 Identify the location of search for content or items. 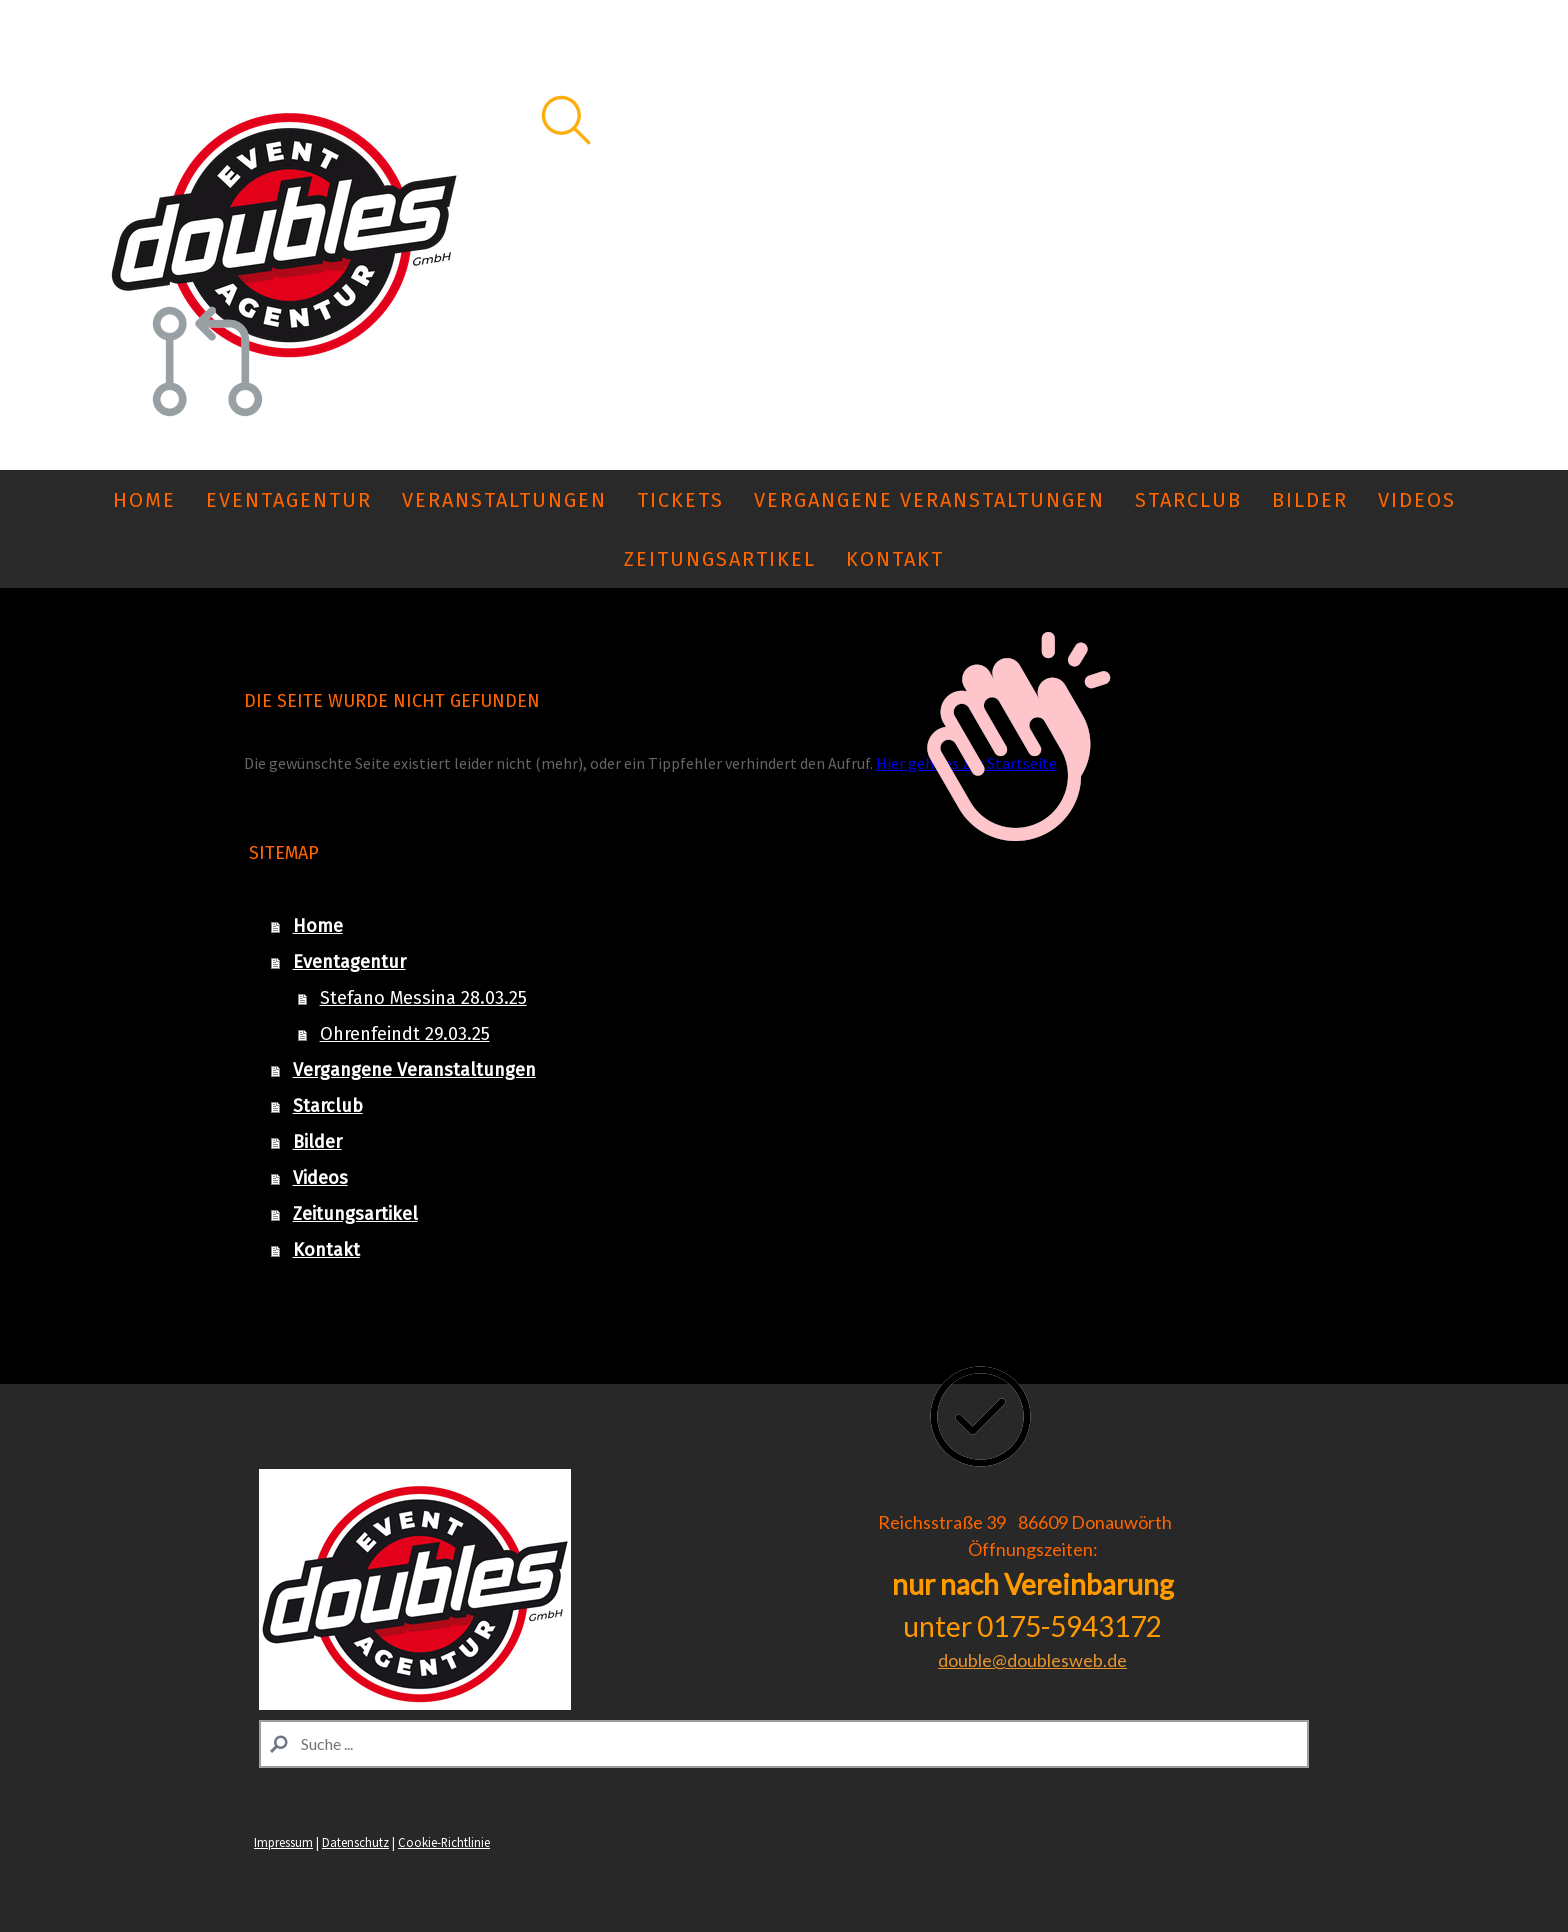
(565, 119).